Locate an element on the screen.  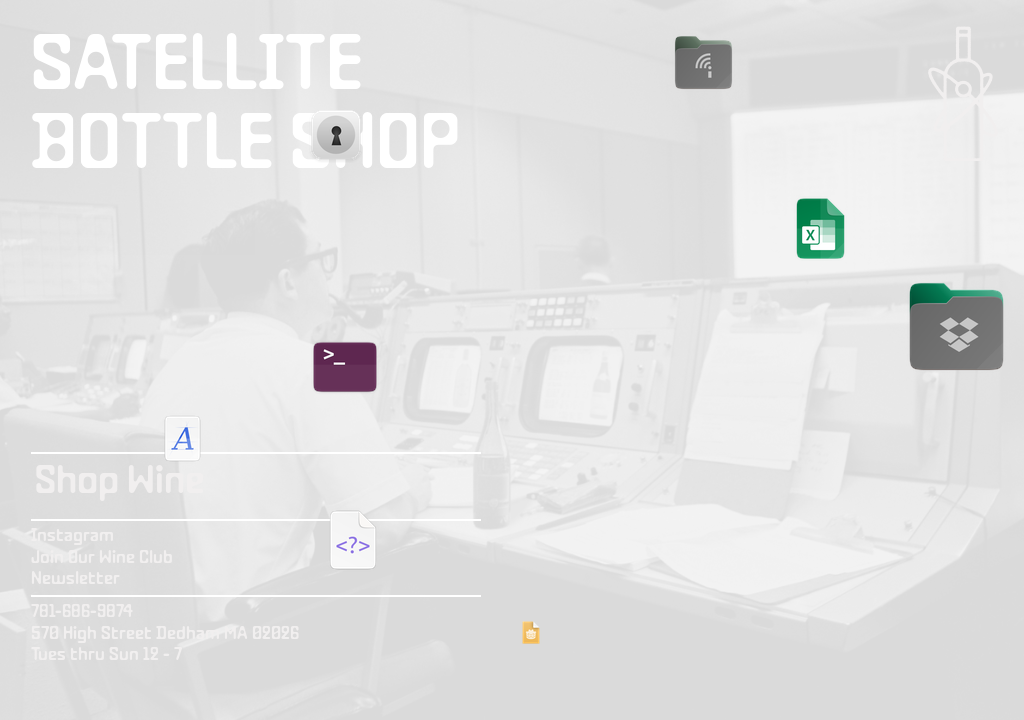
open the terminal application is located at coordinates (345, 367).